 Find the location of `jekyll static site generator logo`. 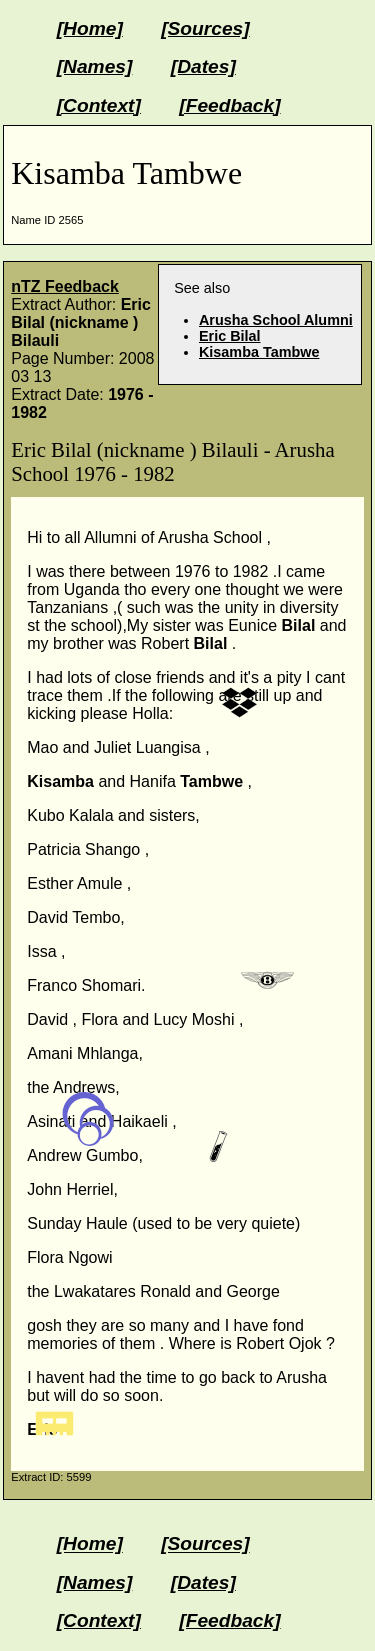

jekyll static site generator logo is located at coordinates (218, 1146).